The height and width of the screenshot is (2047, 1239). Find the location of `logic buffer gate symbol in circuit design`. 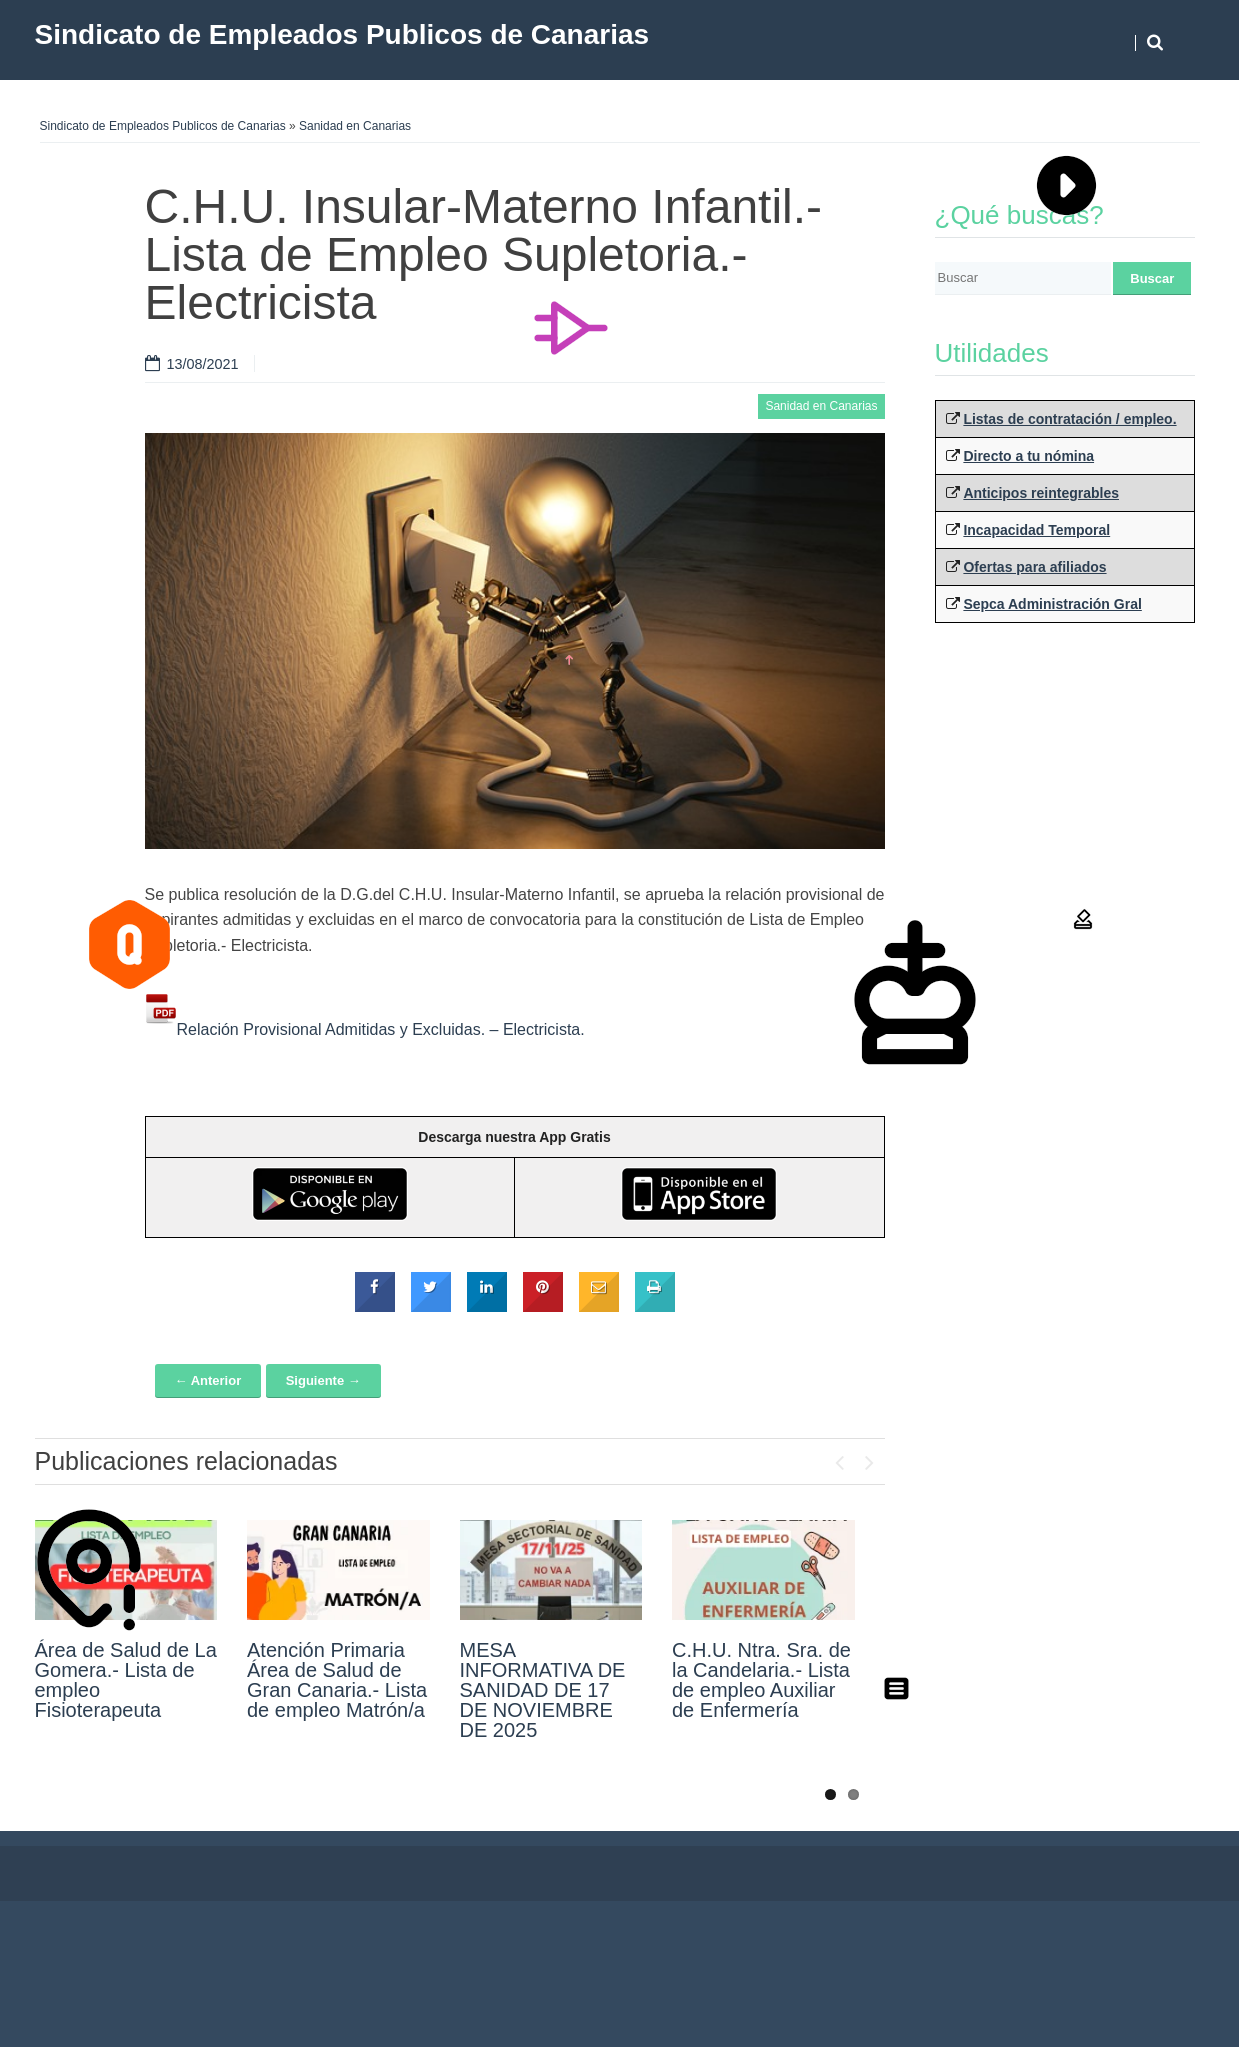

logic buffer gate symbol in circuit design is located at coordinates (571, 328).